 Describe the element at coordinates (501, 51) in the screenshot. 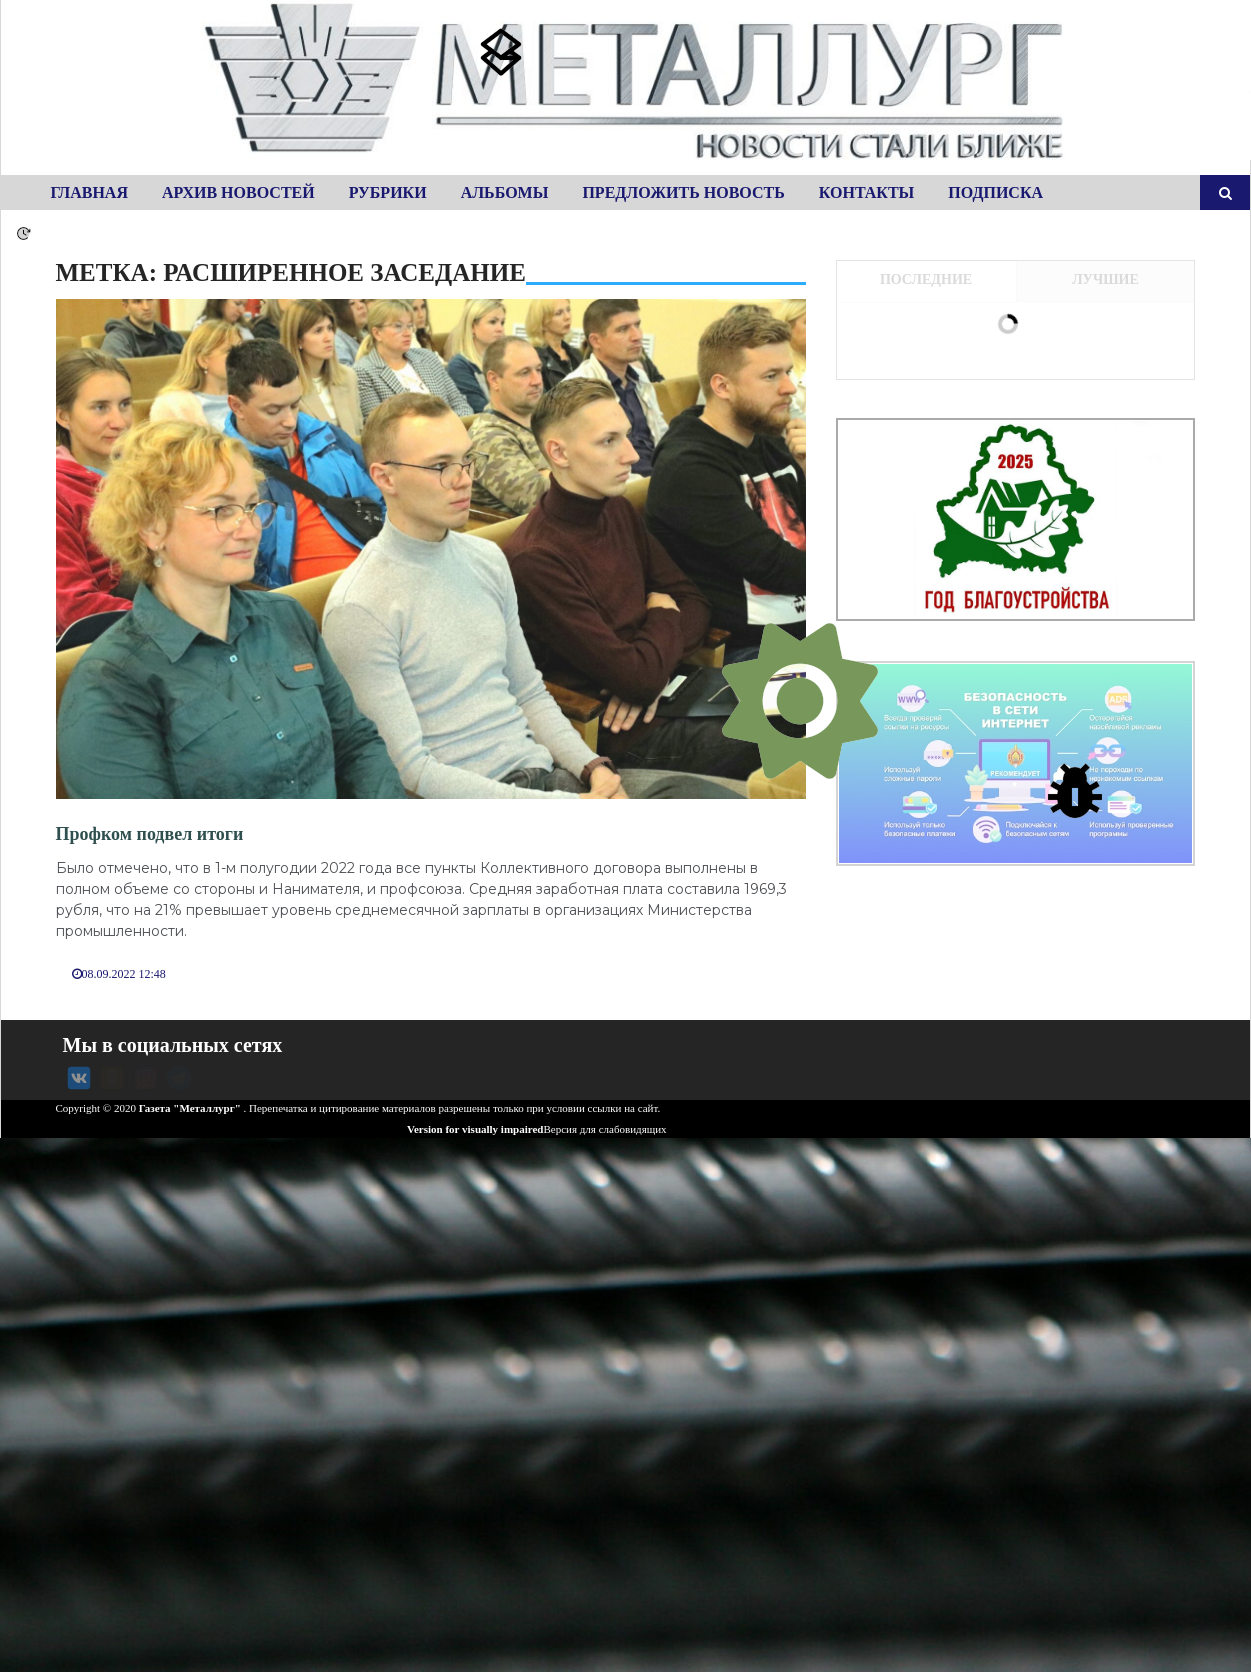

I see `open superhuman email app` at that location.